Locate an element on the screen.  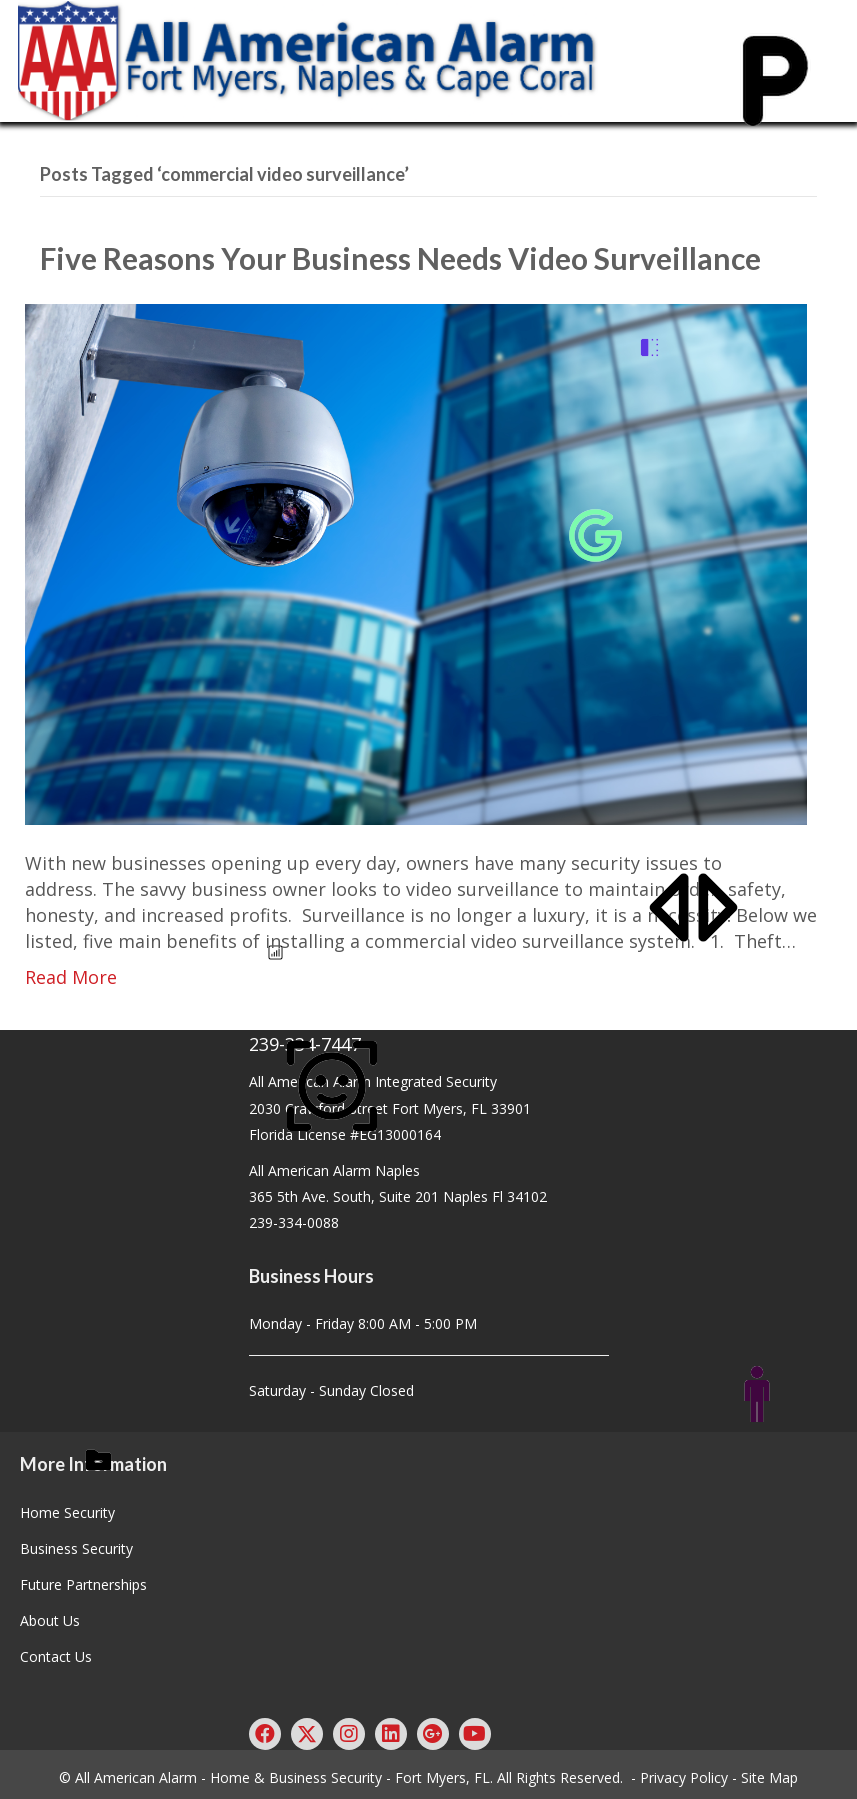
align content to the left is located at coordinates (649, 347).